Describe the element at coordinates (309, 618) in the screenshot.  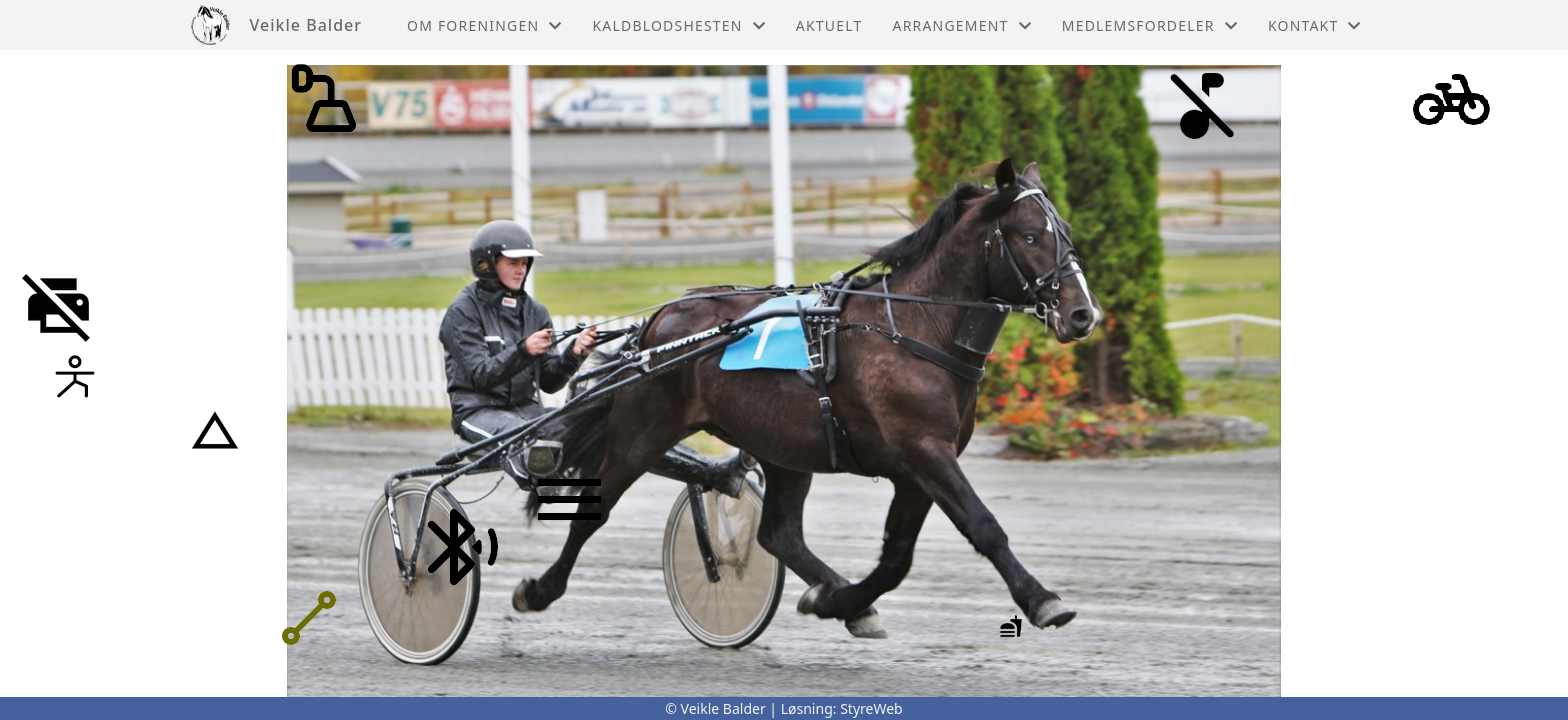
I see `draw a straight line between two points` at that location.